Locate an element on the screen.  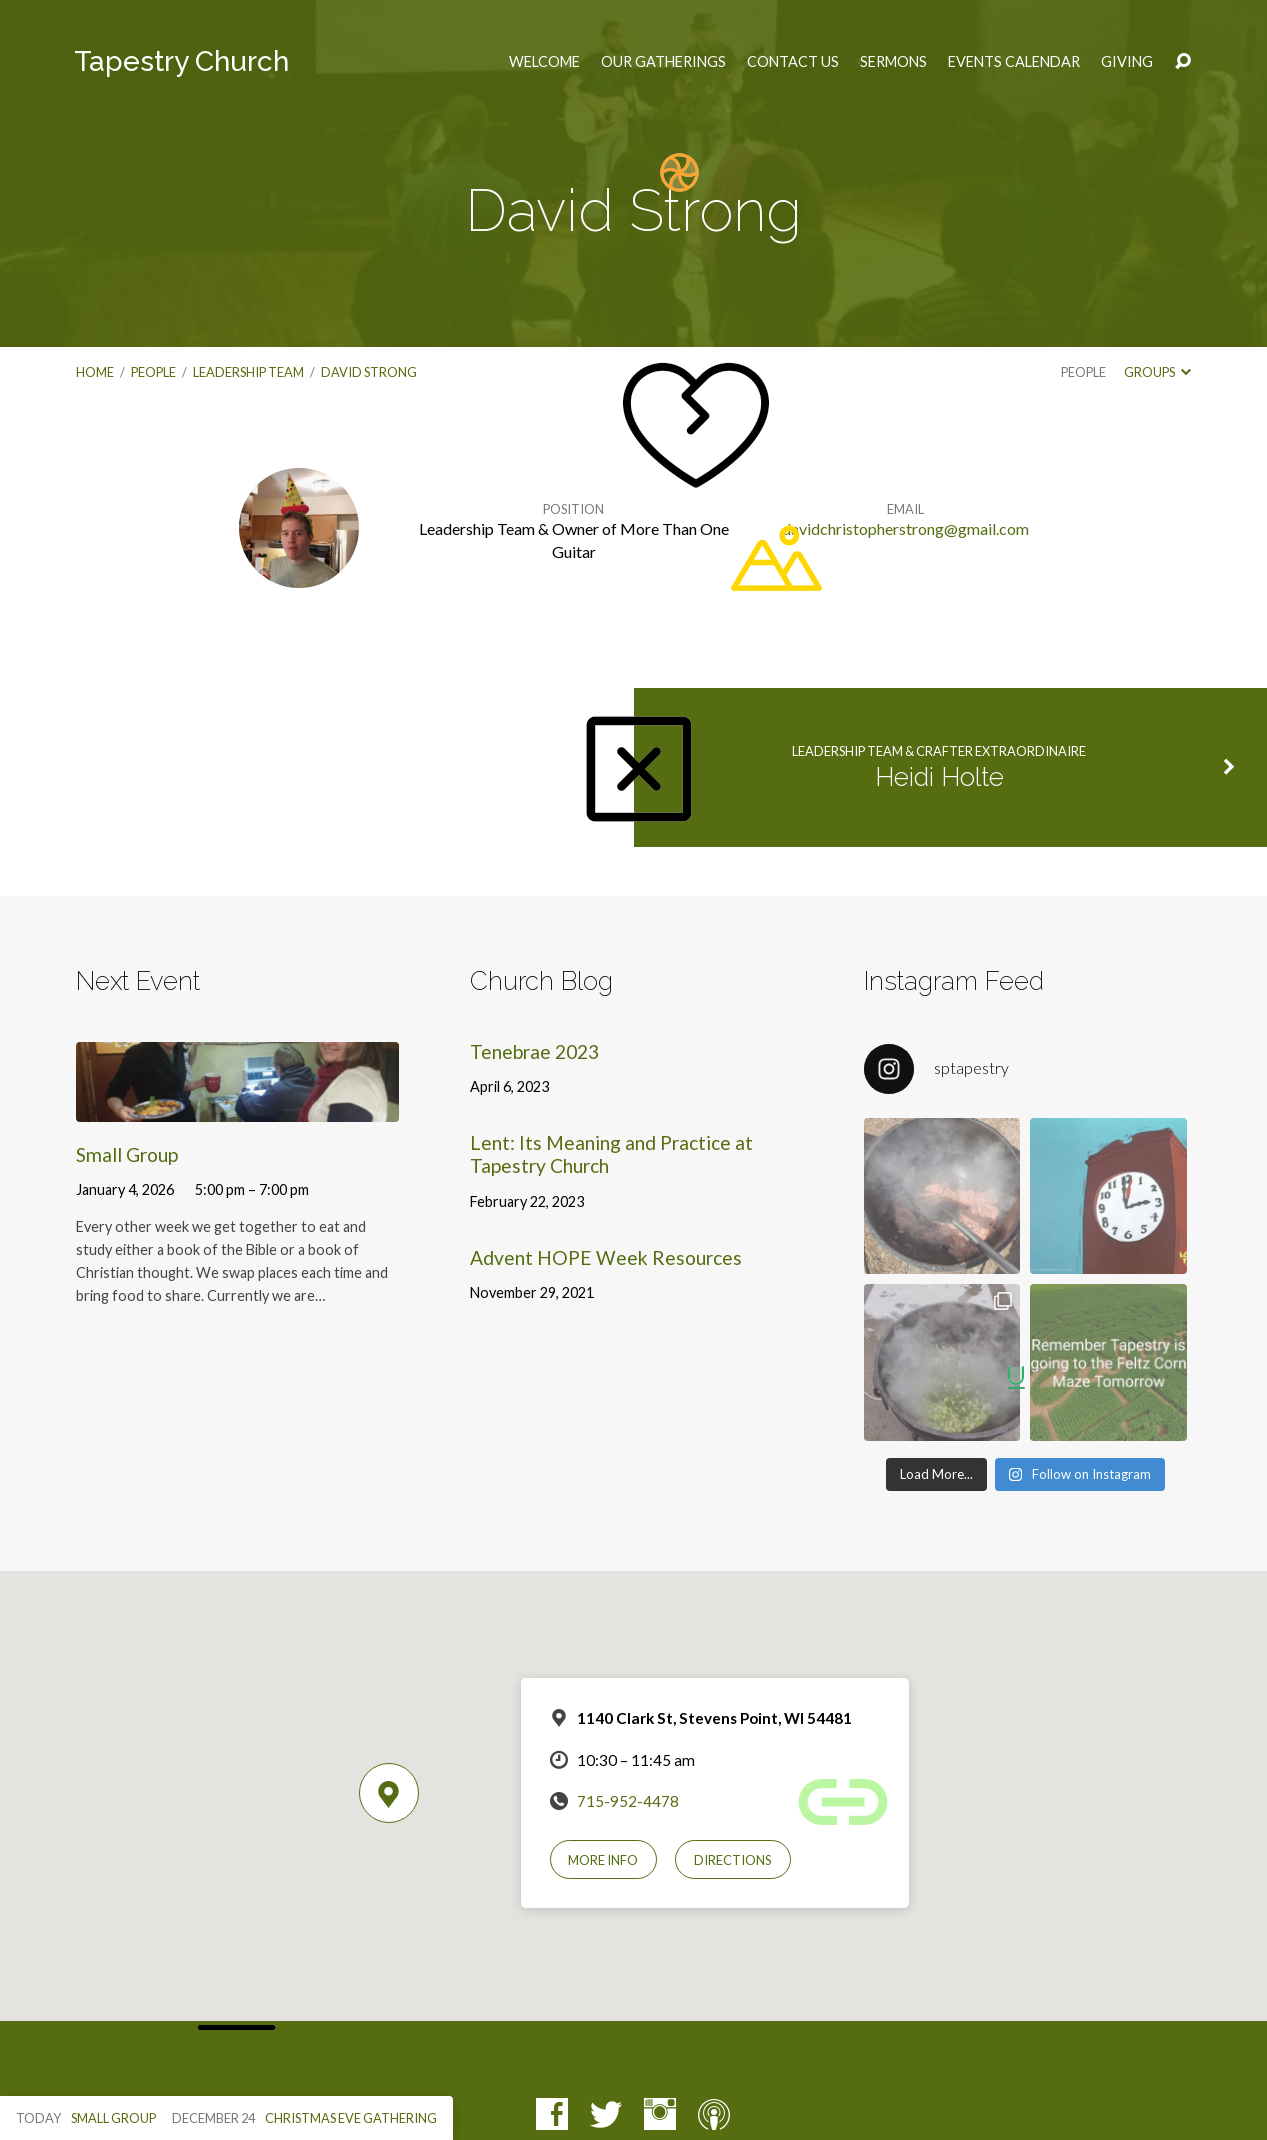
decrease quantity or value is located at coordinates (236, 2027).